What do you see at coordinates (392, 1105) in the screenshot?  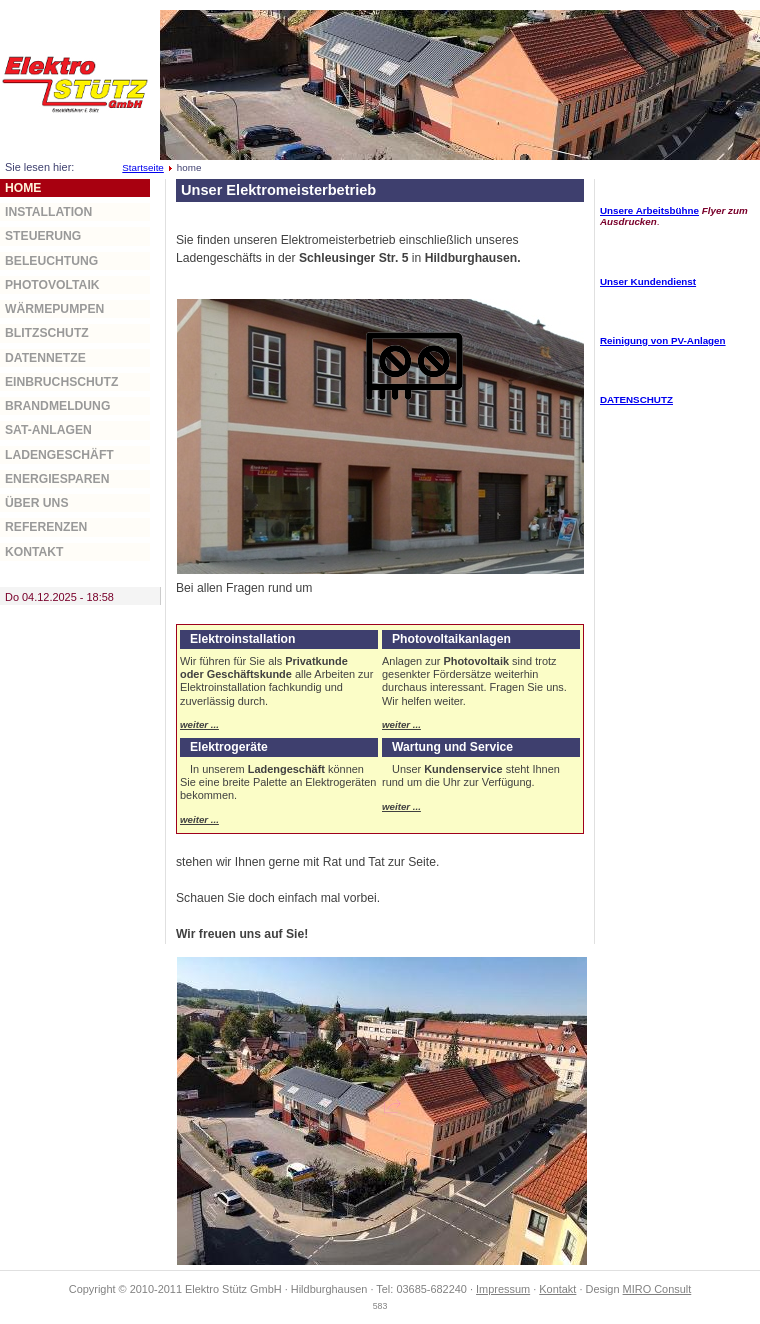 I see `share content with others` at bounding box center [392, 1105].